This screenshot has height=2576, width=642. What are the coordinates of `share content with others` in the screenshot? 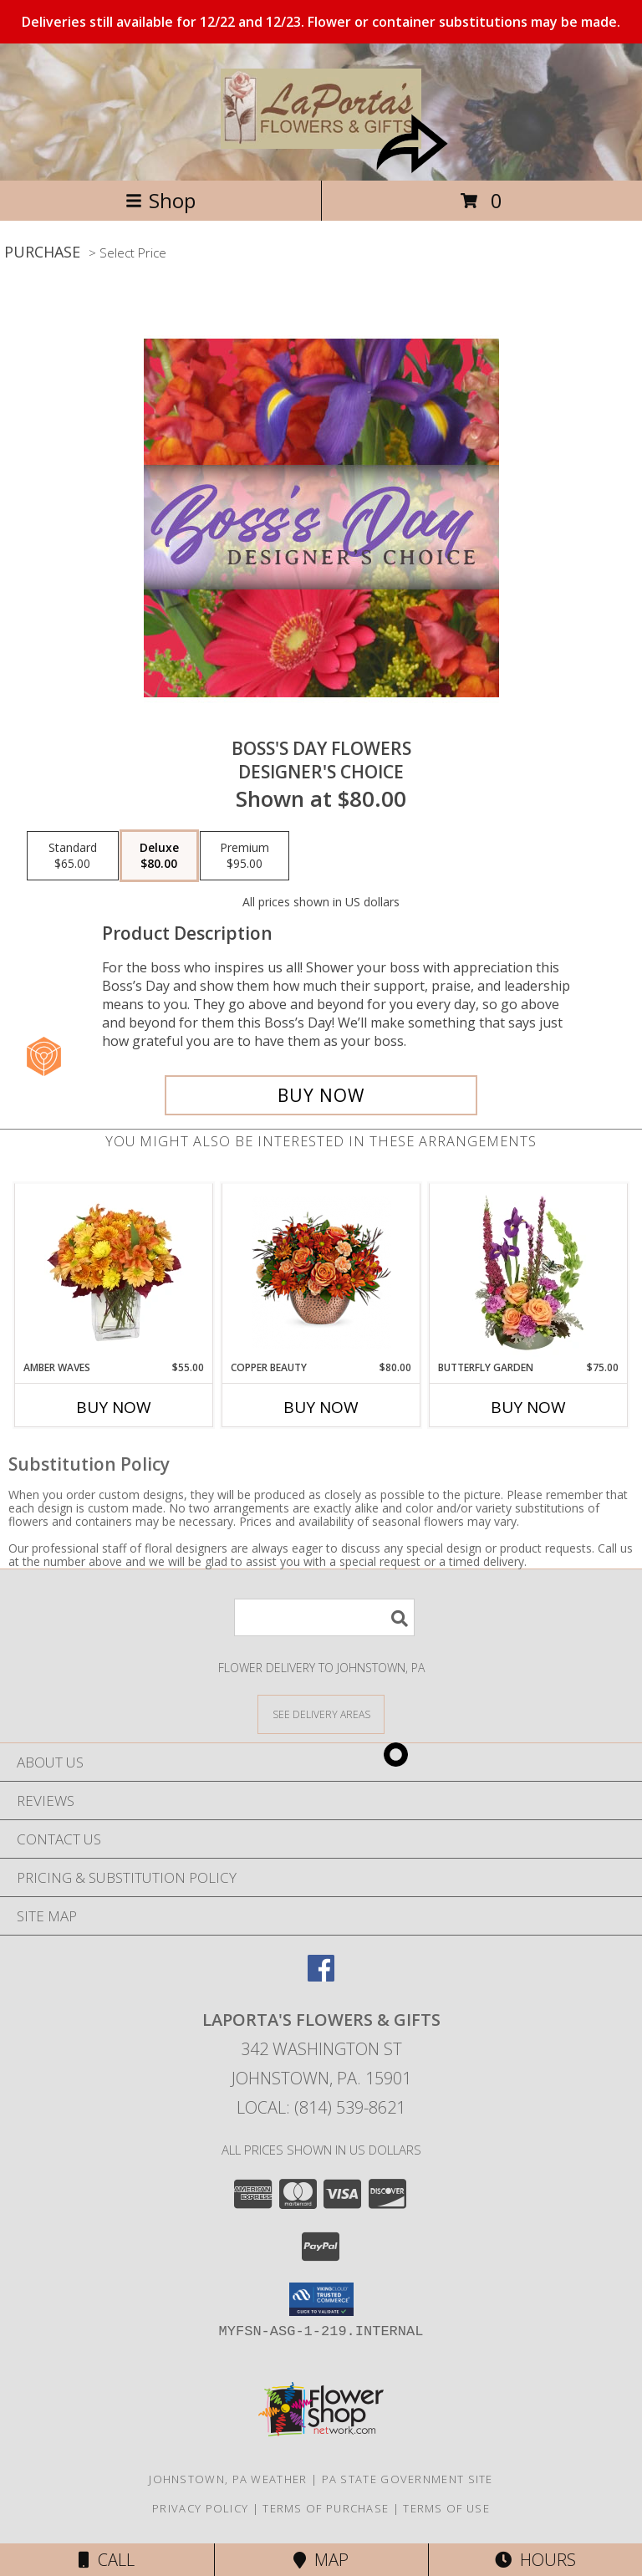 It's located at (408, 147).